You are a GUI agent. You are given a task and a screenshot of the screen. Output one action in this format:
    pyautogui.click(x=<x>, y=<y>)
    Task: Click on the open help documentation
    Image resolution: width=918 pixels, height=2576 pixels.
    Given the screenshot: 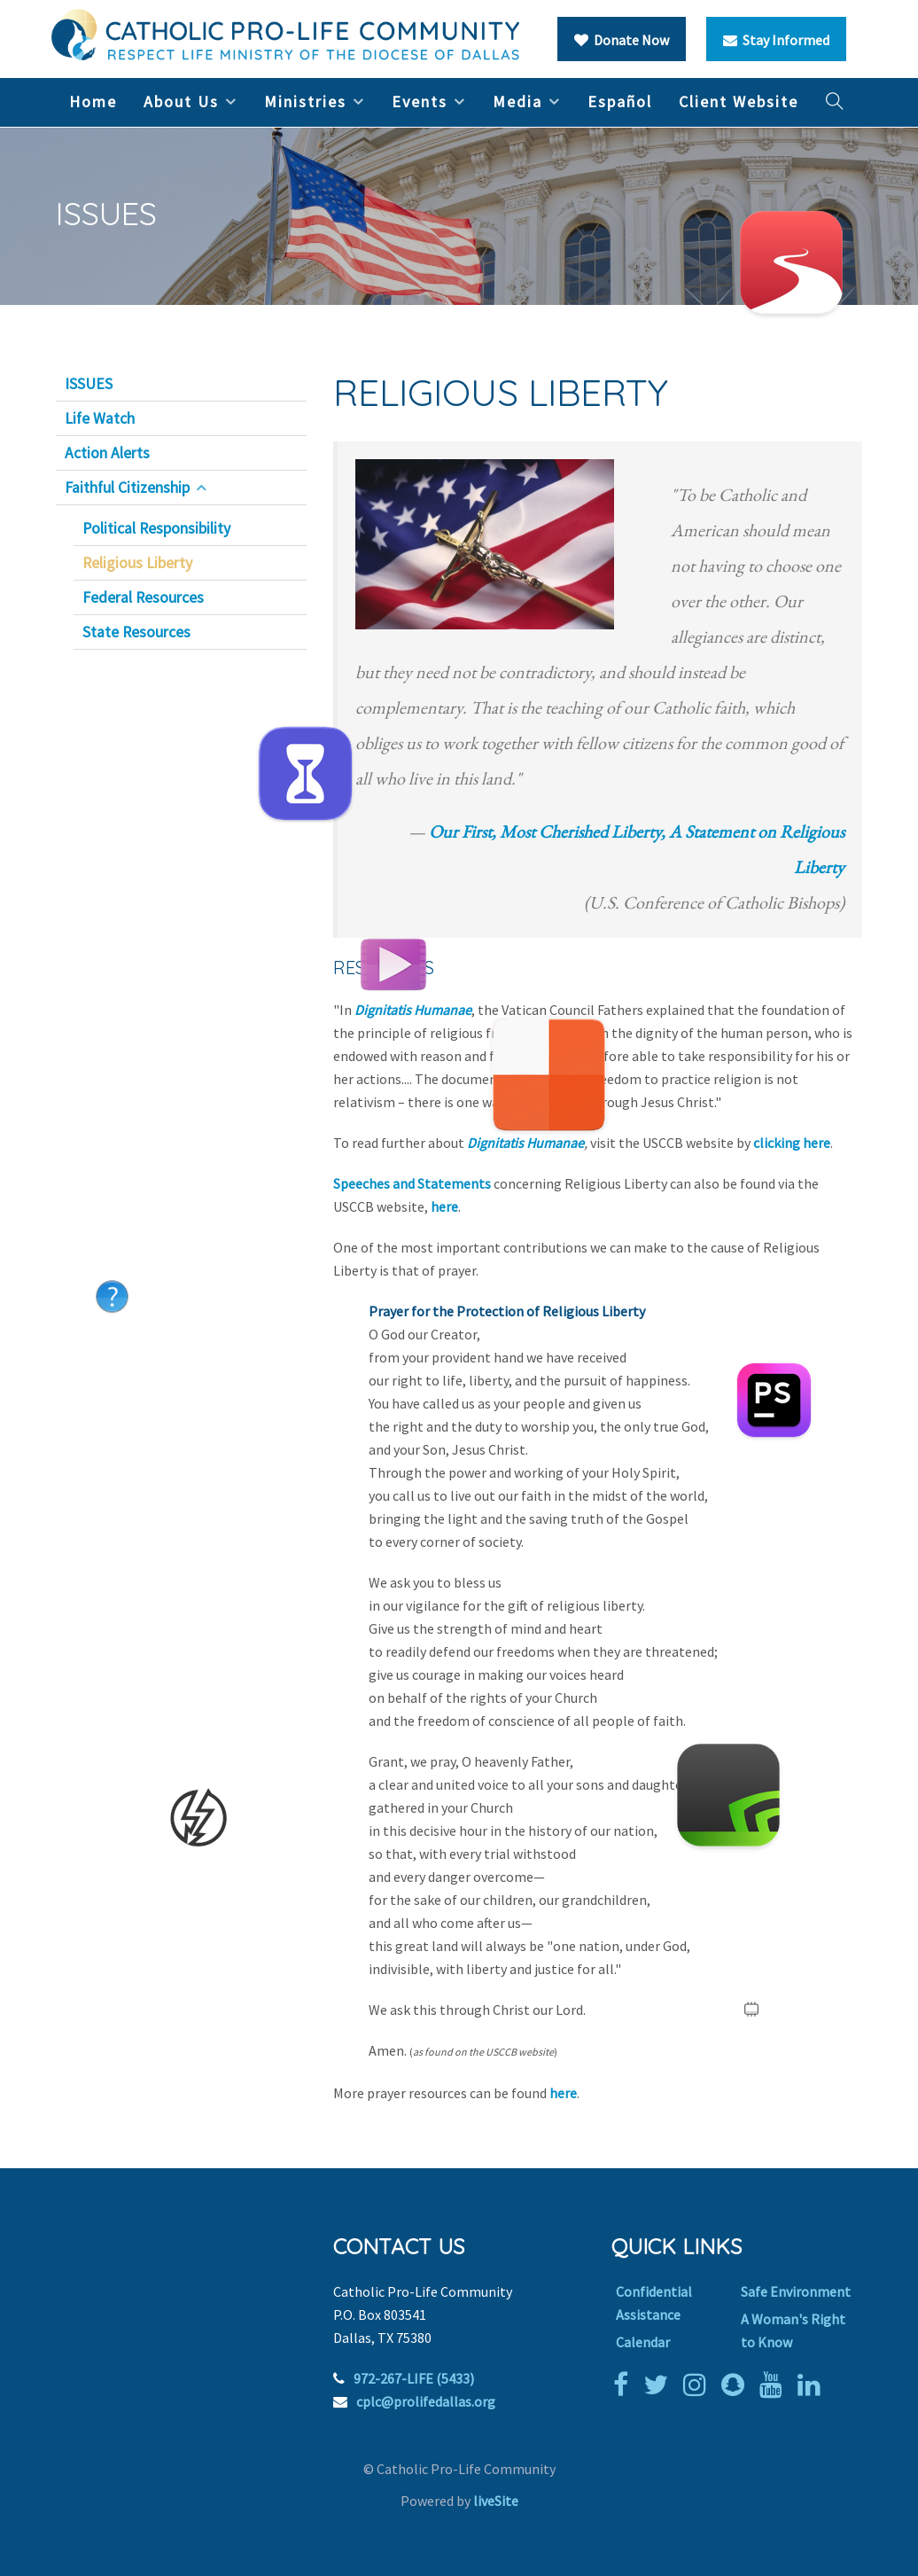 What is the action you would take?
    pyautogui.click(x=112, y=1296)
    